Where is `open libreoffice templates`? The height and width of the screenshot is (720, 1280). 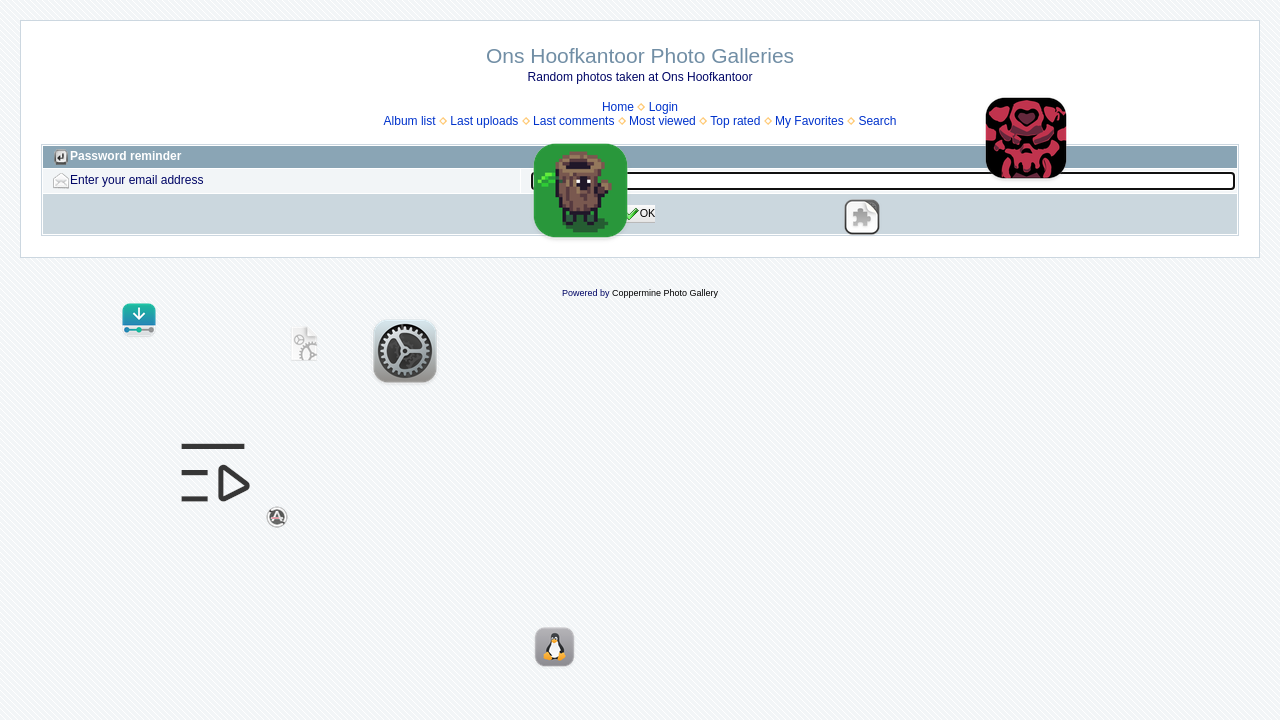 open libreoffice templates is located at coordinates (862, 217).